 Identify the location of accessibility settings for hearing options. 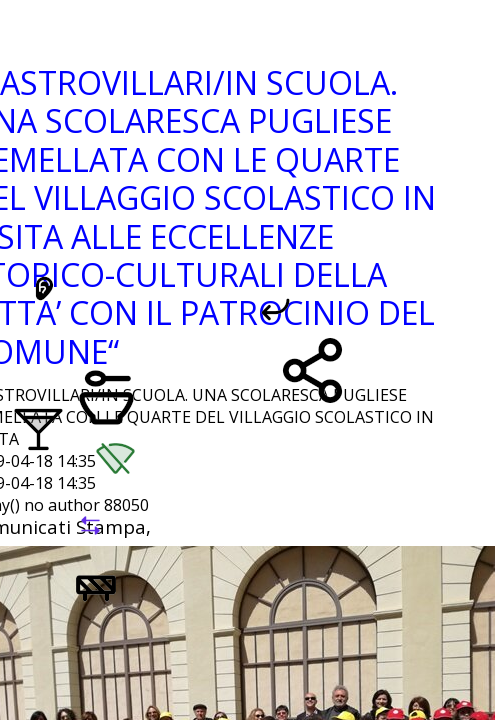
(44, 288).